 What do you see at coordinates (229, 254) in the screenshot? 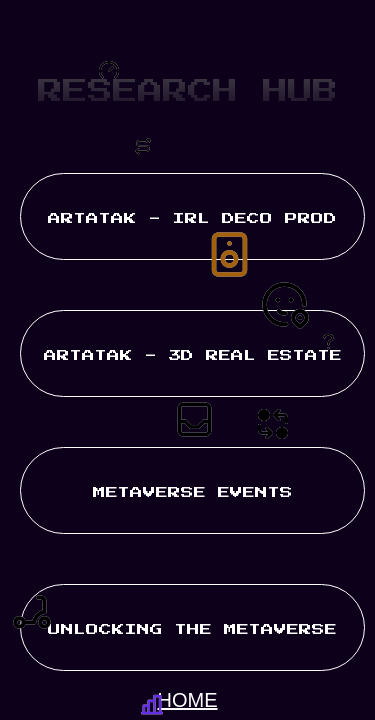
I see `adjust speaker or audio output settings` at bounding box center [229, 254].